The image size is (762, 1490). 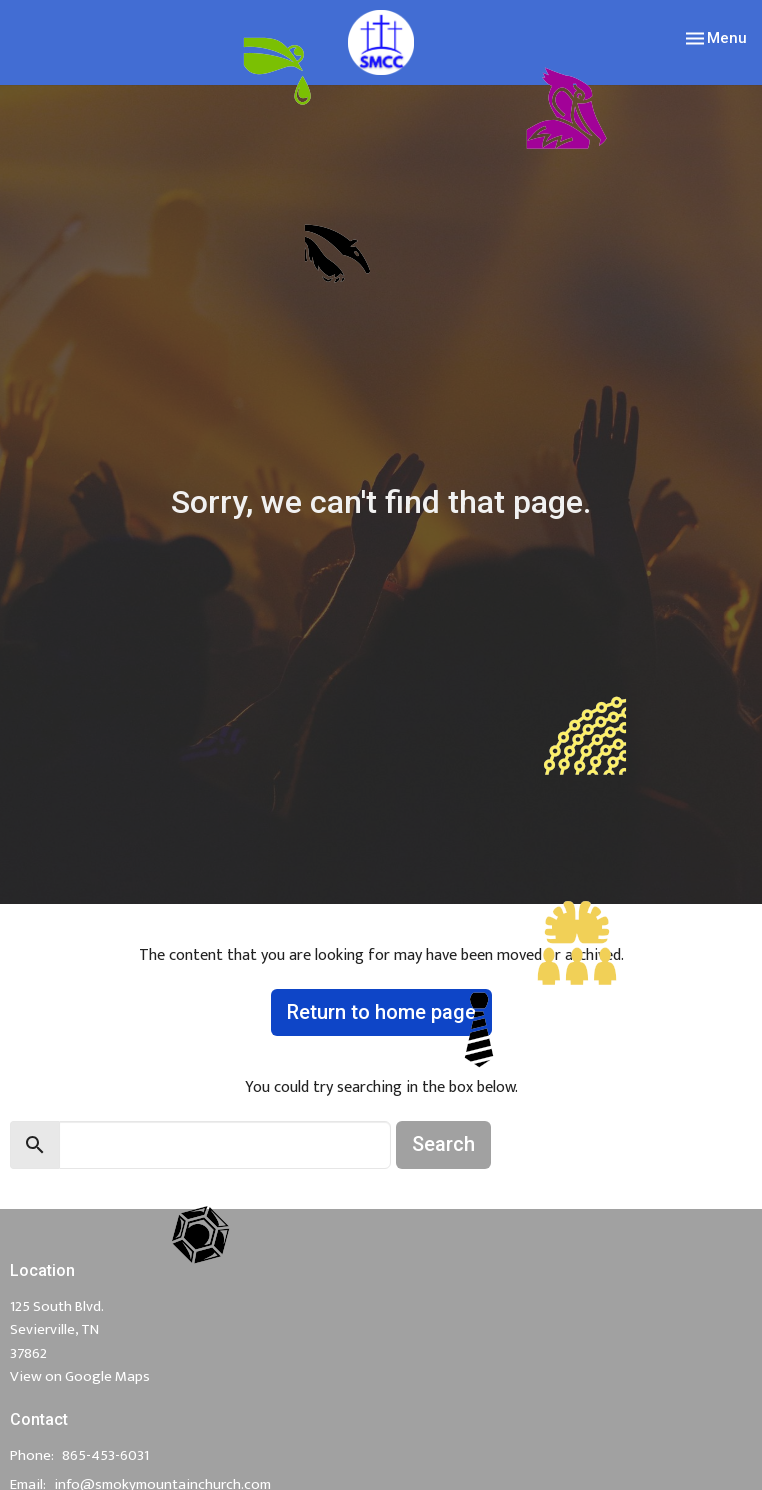 I want to click on formal or business dress code indicator, so click(x=479, y=1030).